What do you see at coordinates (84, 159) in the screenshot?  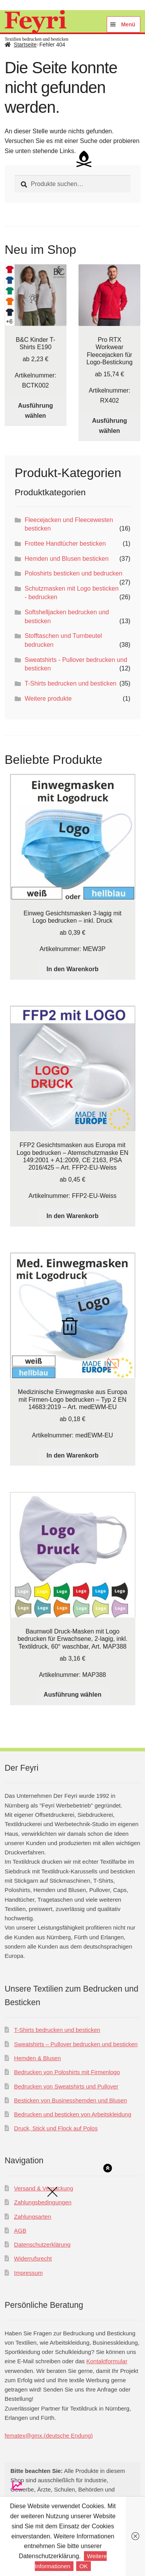 I see `access outdoor or camping-related features` at bounding box center [84, 159].